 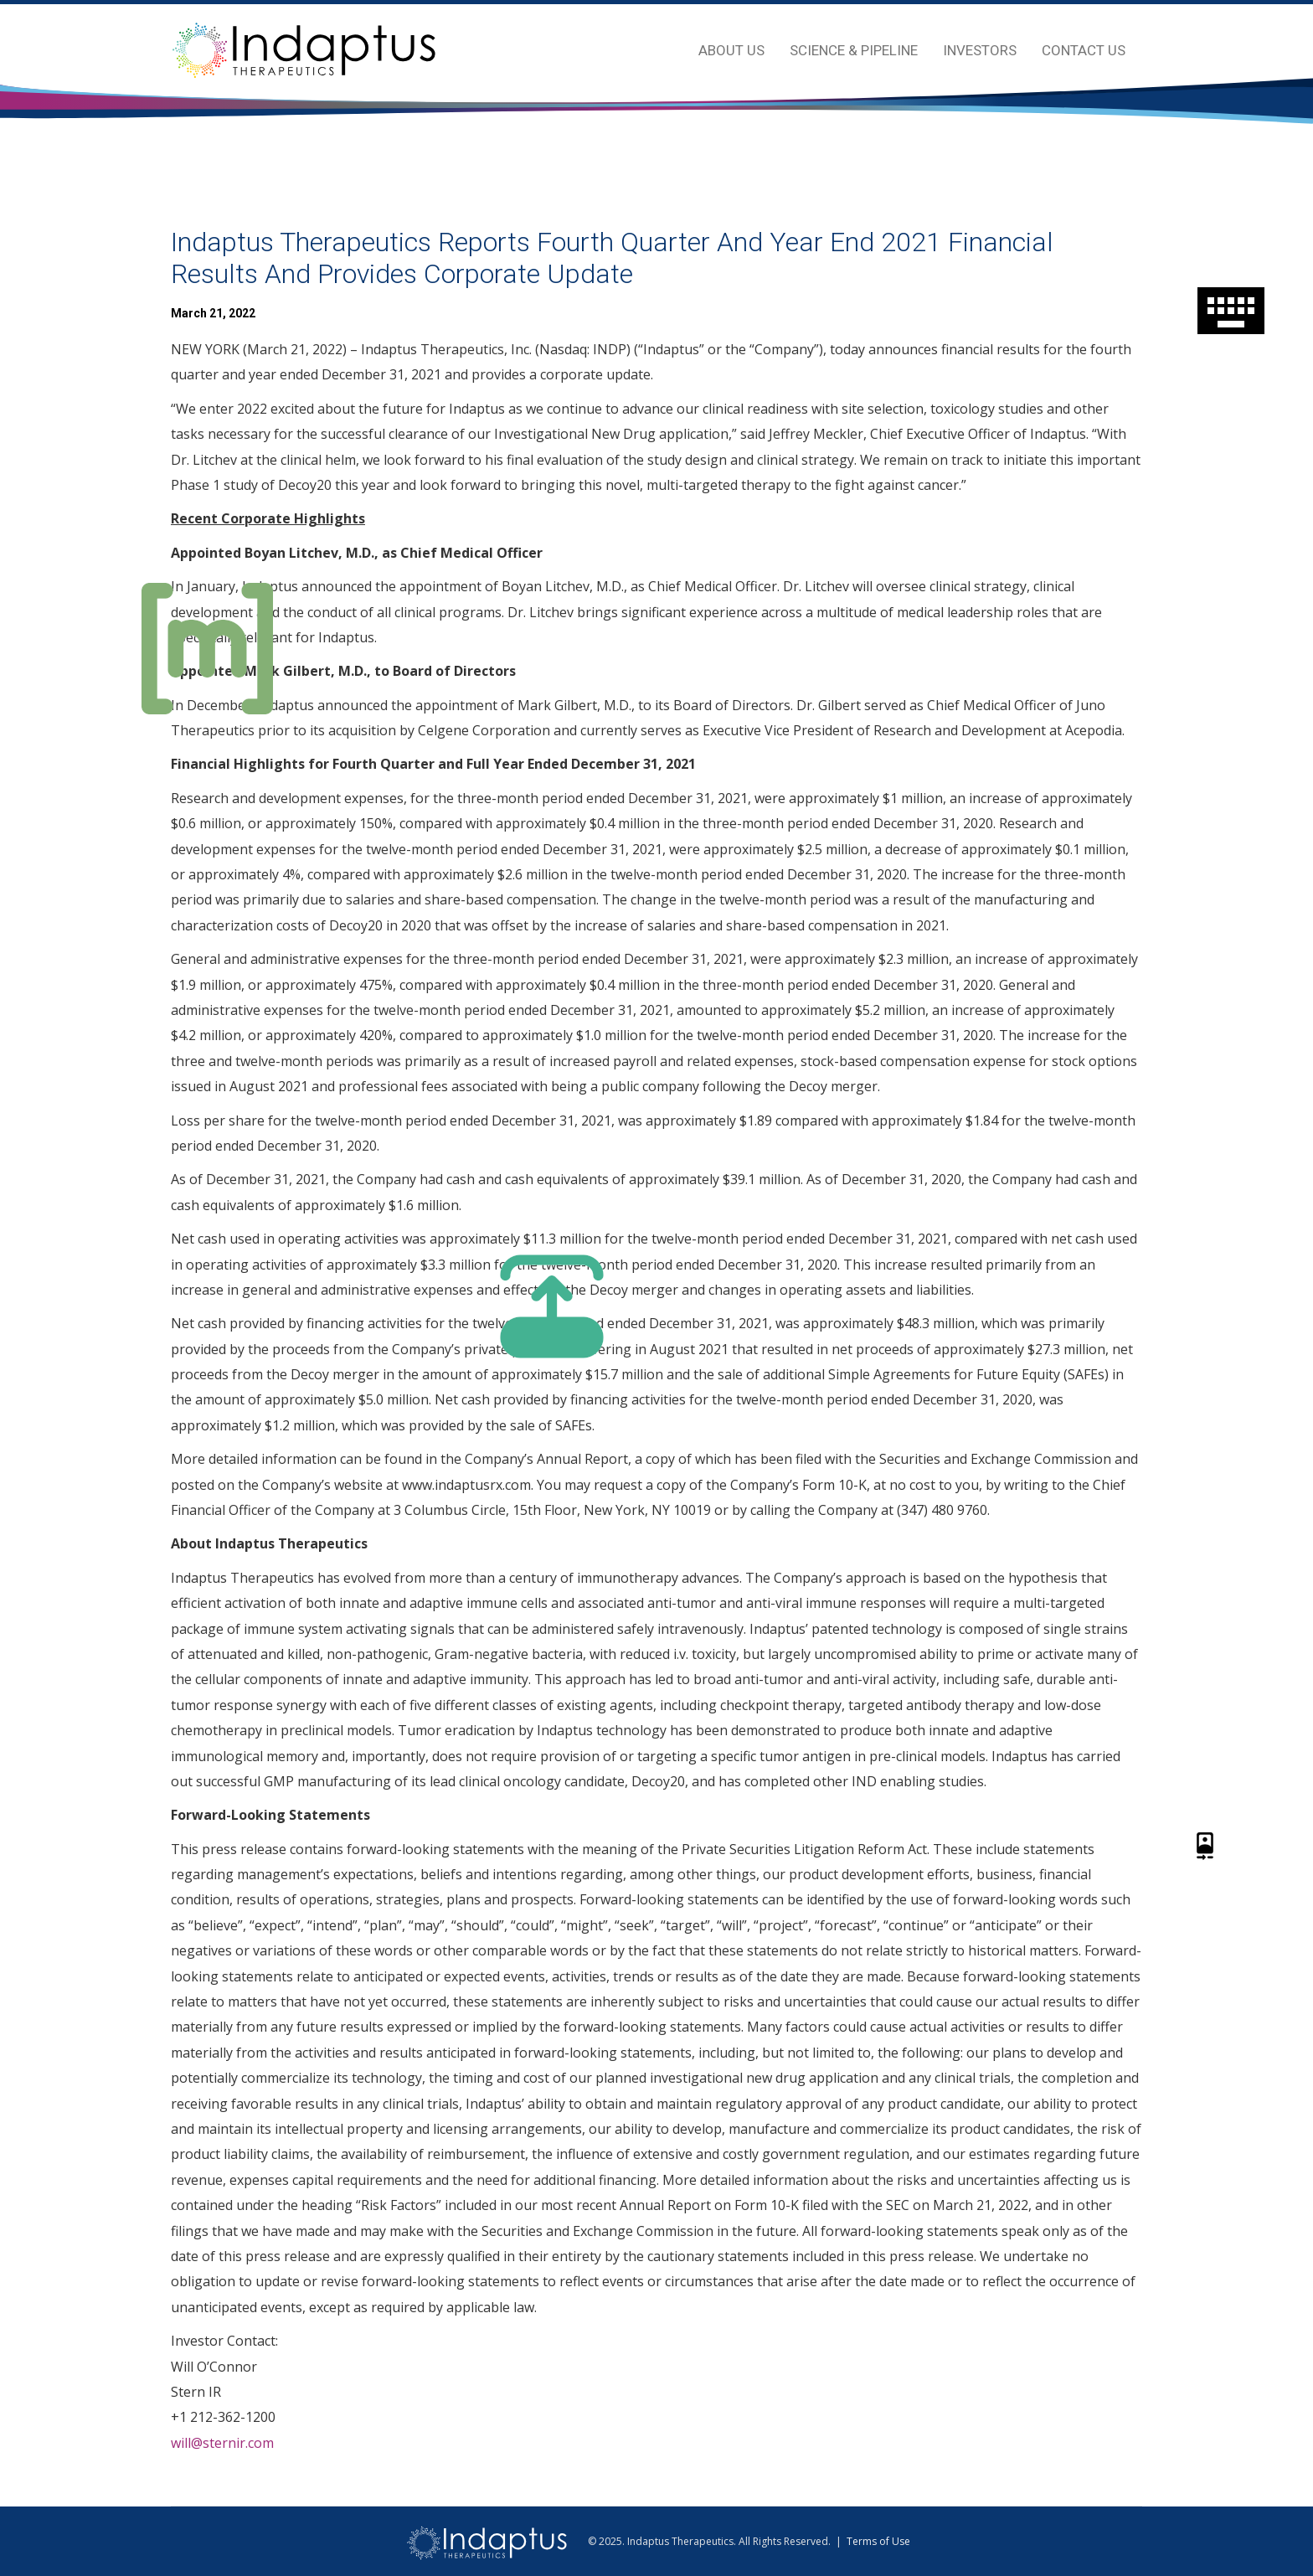 What do you see at coordinates (1205, 1847) in the screenshot?
I see `switch to front-facing camera` at bounding box center [1205, 1847].